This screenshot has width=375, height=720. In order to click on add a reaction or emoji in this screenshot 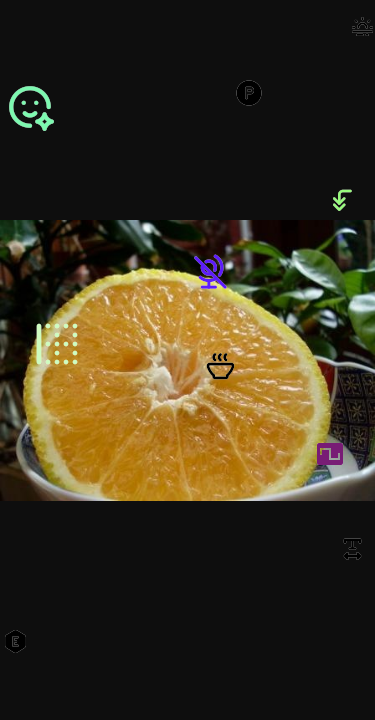, I will do `click(30, 107)`.